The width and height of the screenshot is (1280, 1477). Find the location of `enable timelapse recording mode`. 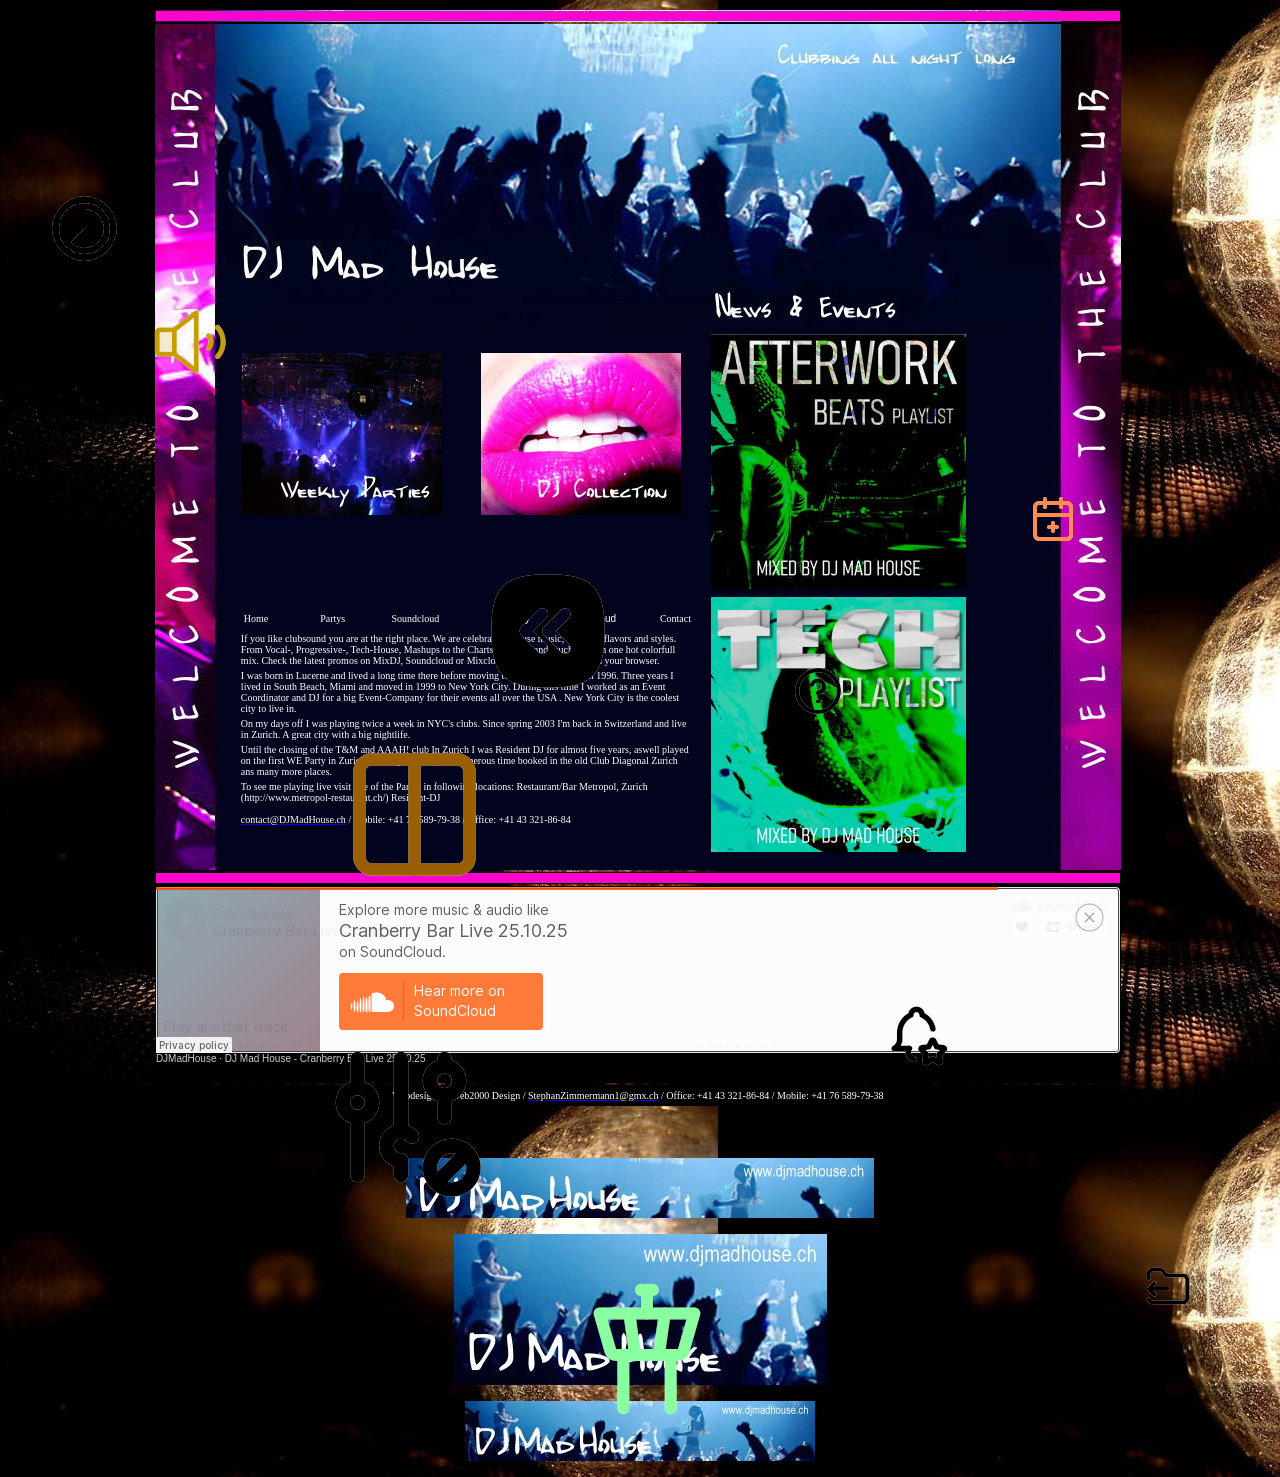

enable timelapse recording mode is located at coordinates (84, 228).